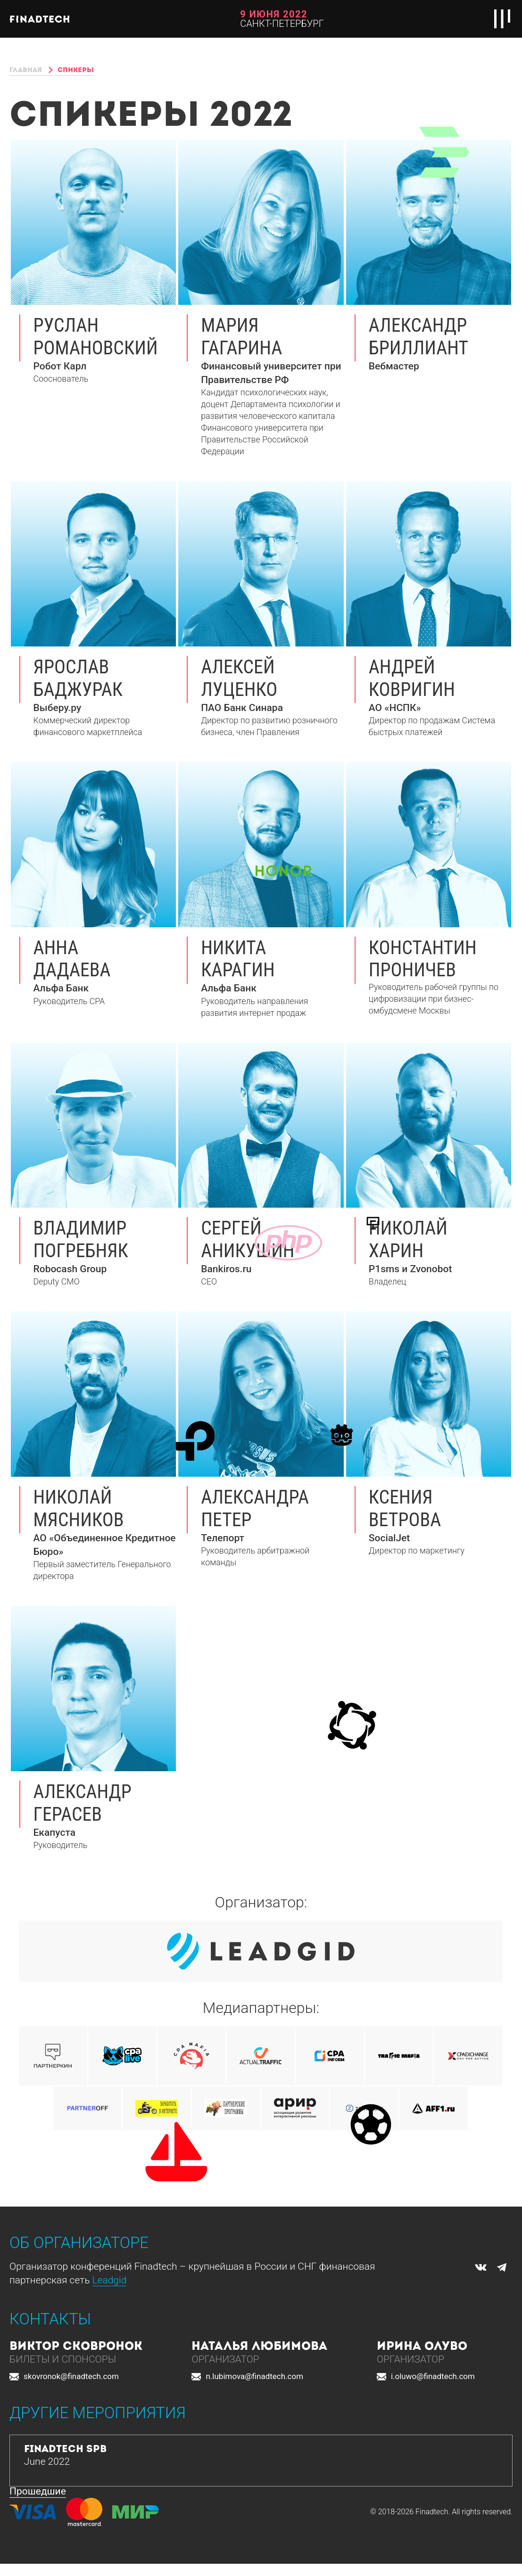 This screenshot has height=2576, width=522. What do you see at coordinates (373, 1223) in the screenshot?
I see `indicates a reserved item or resource` at bounding box center [373, 1223].